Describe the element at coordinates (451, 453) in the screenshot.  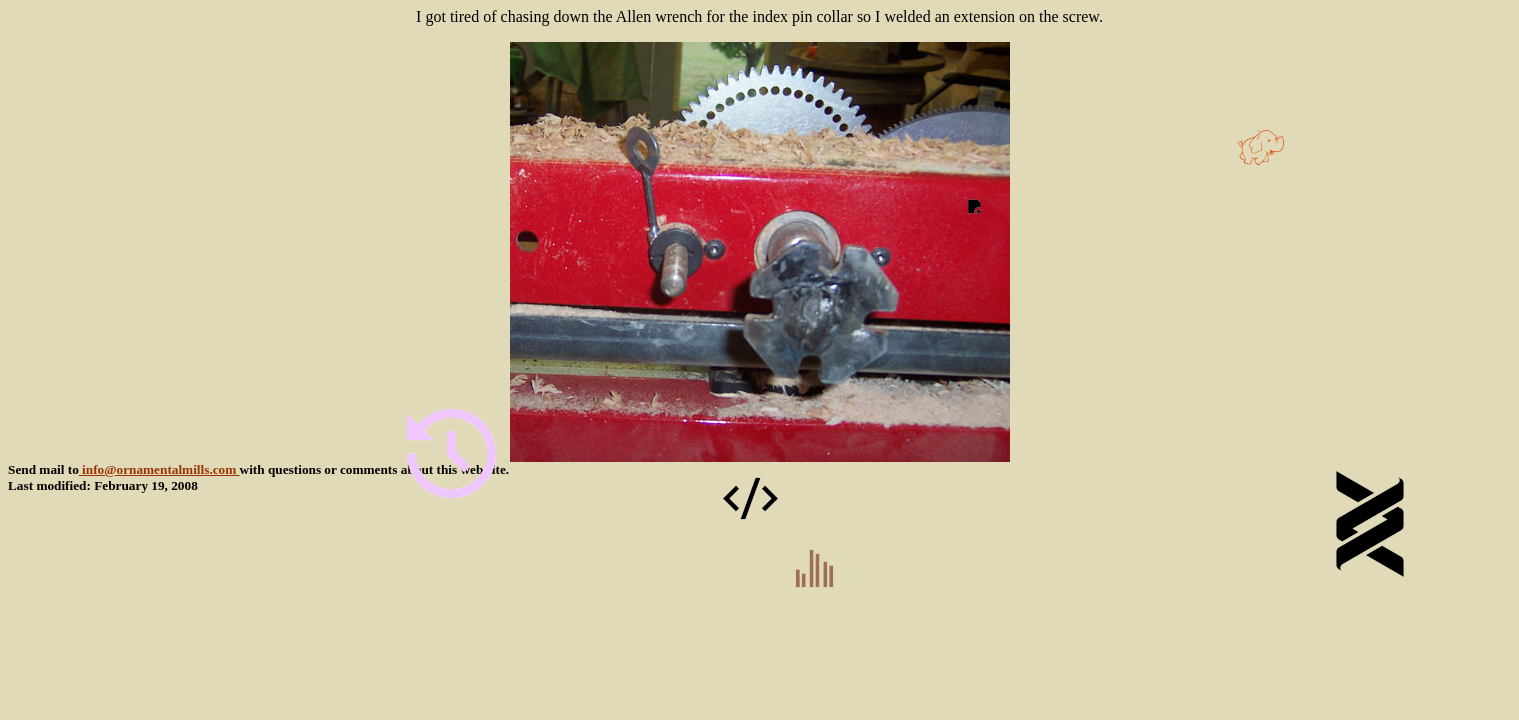
I see `view recent activity or history` at that location.